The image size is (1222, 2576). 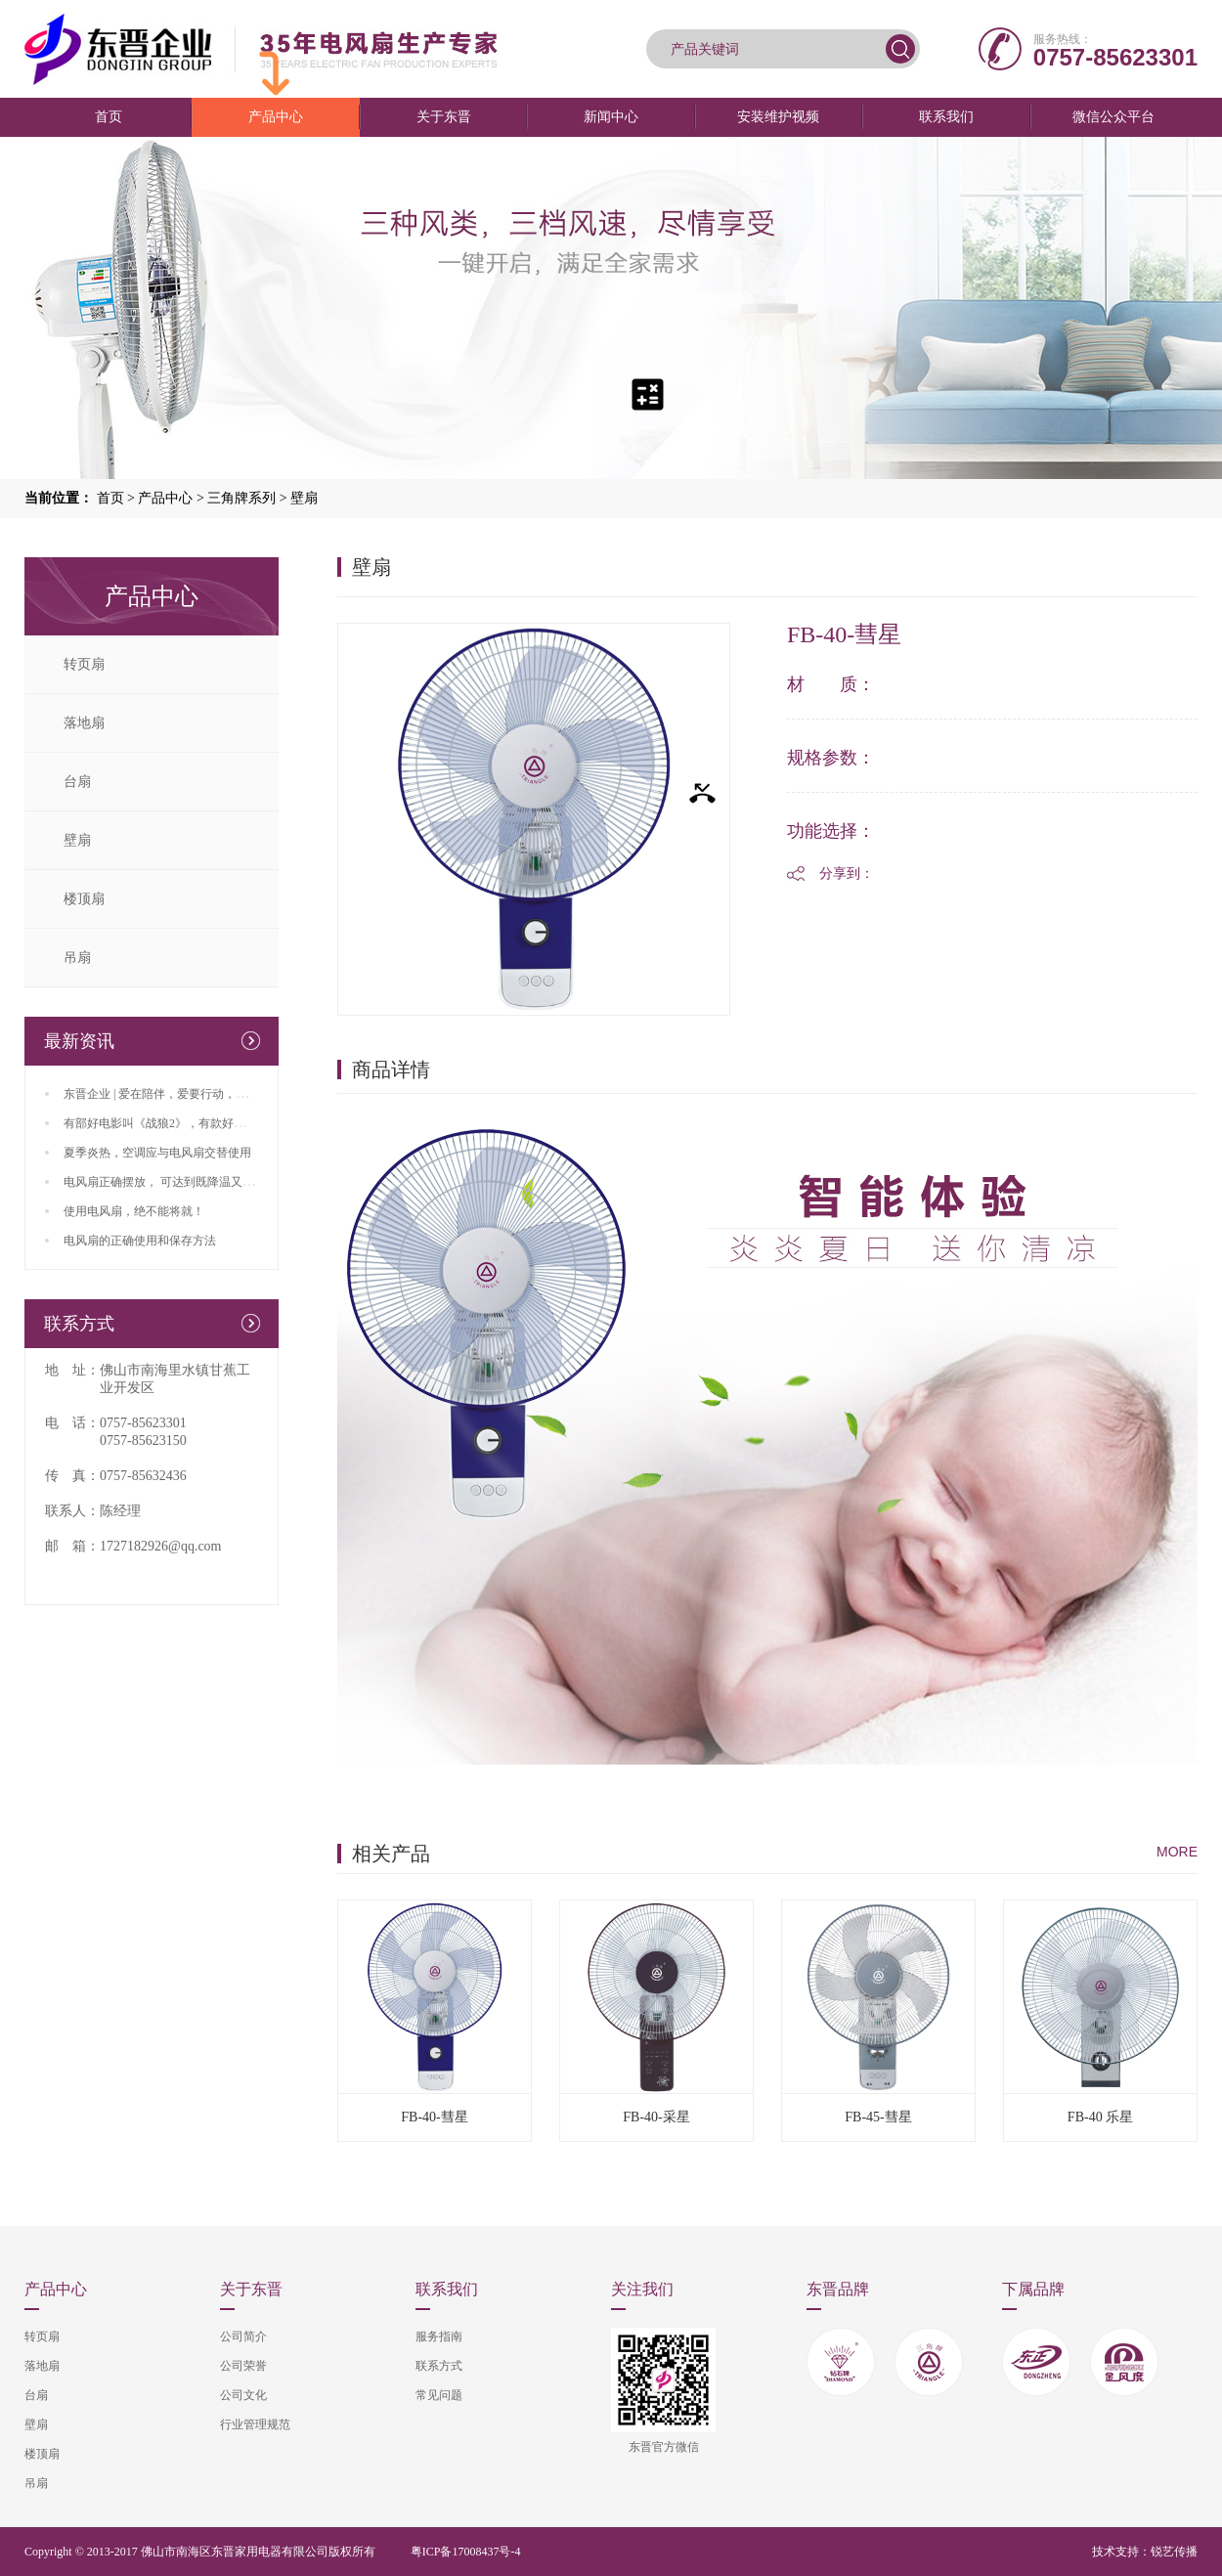 I want to click on open the calculator app, so click(x=647, y=394).